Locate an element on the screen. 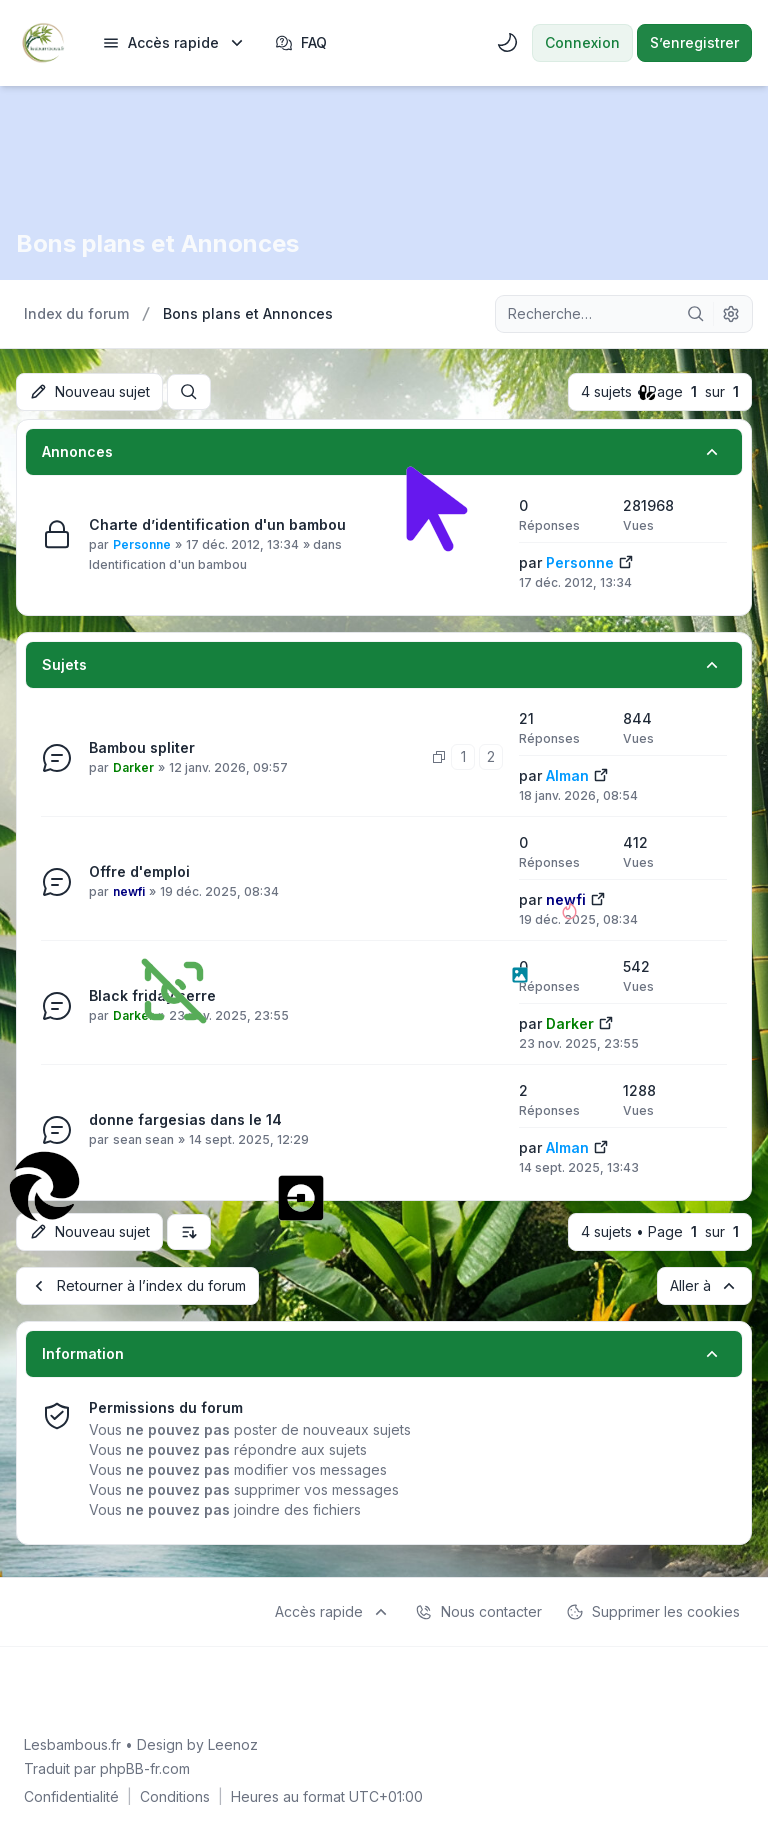  open microsoft edge browser is located at coordinates (44, 1186).